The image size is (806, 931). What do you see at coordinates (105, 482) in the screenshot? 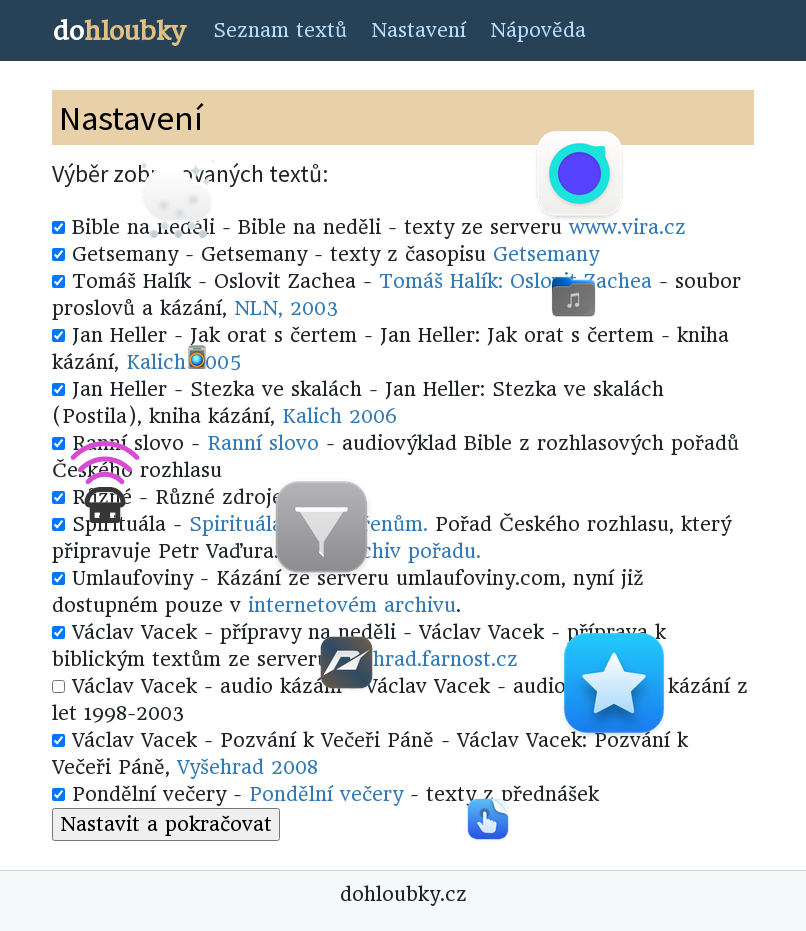
I see `indicates a wireless USB receiver is connected` at bounding box center [105, 482].